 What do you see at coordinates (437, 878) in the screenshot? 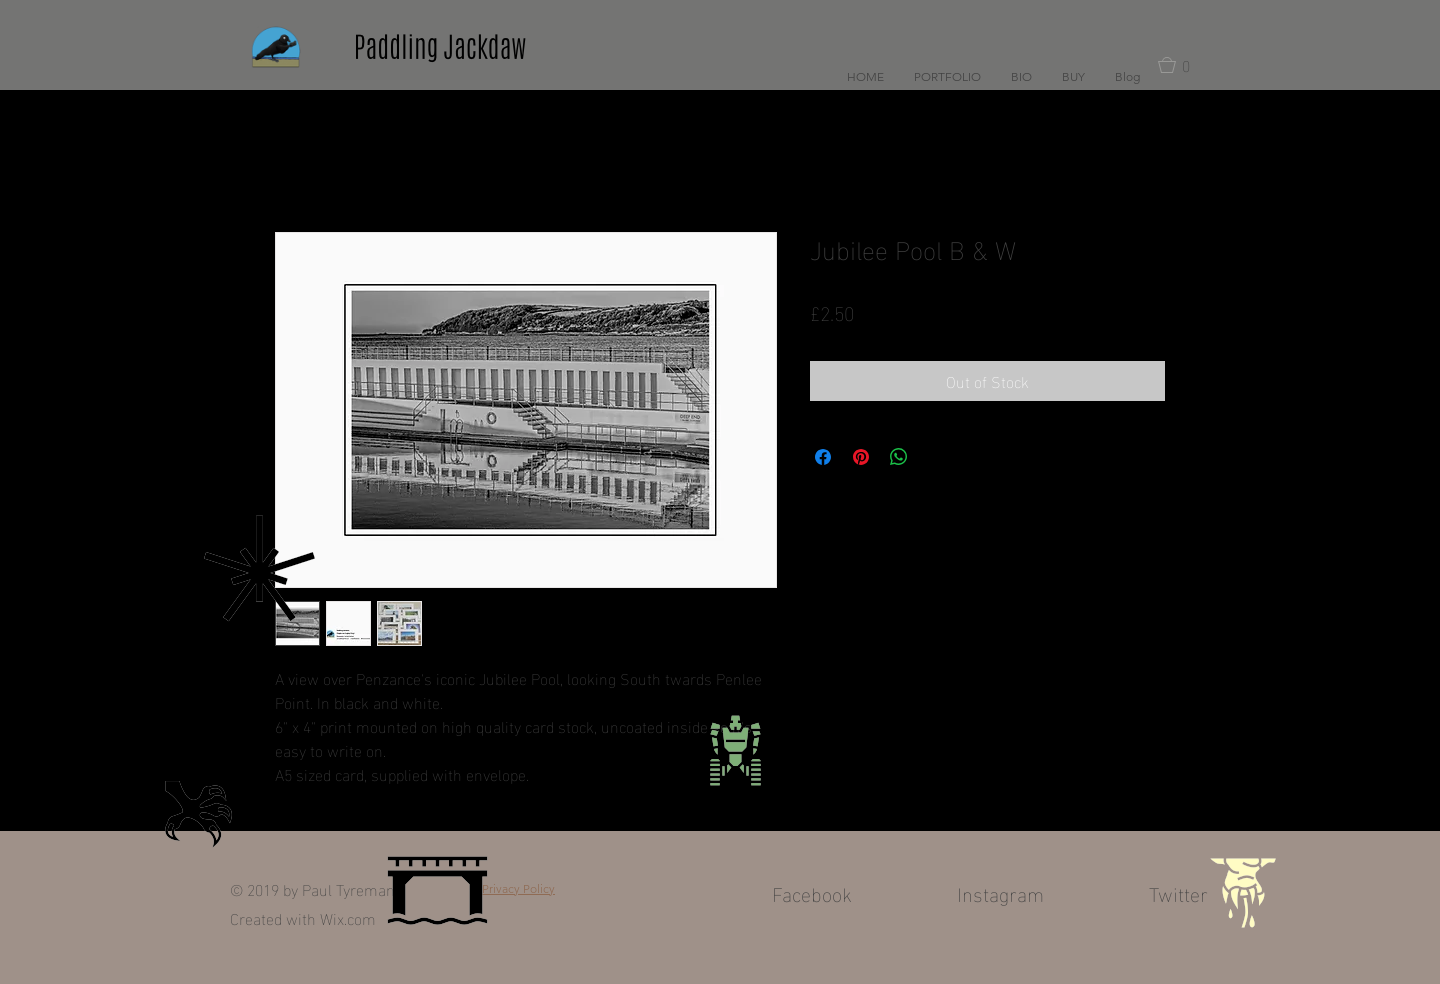
I see `view bridge or crossing information` at bounding box center [437, 878].